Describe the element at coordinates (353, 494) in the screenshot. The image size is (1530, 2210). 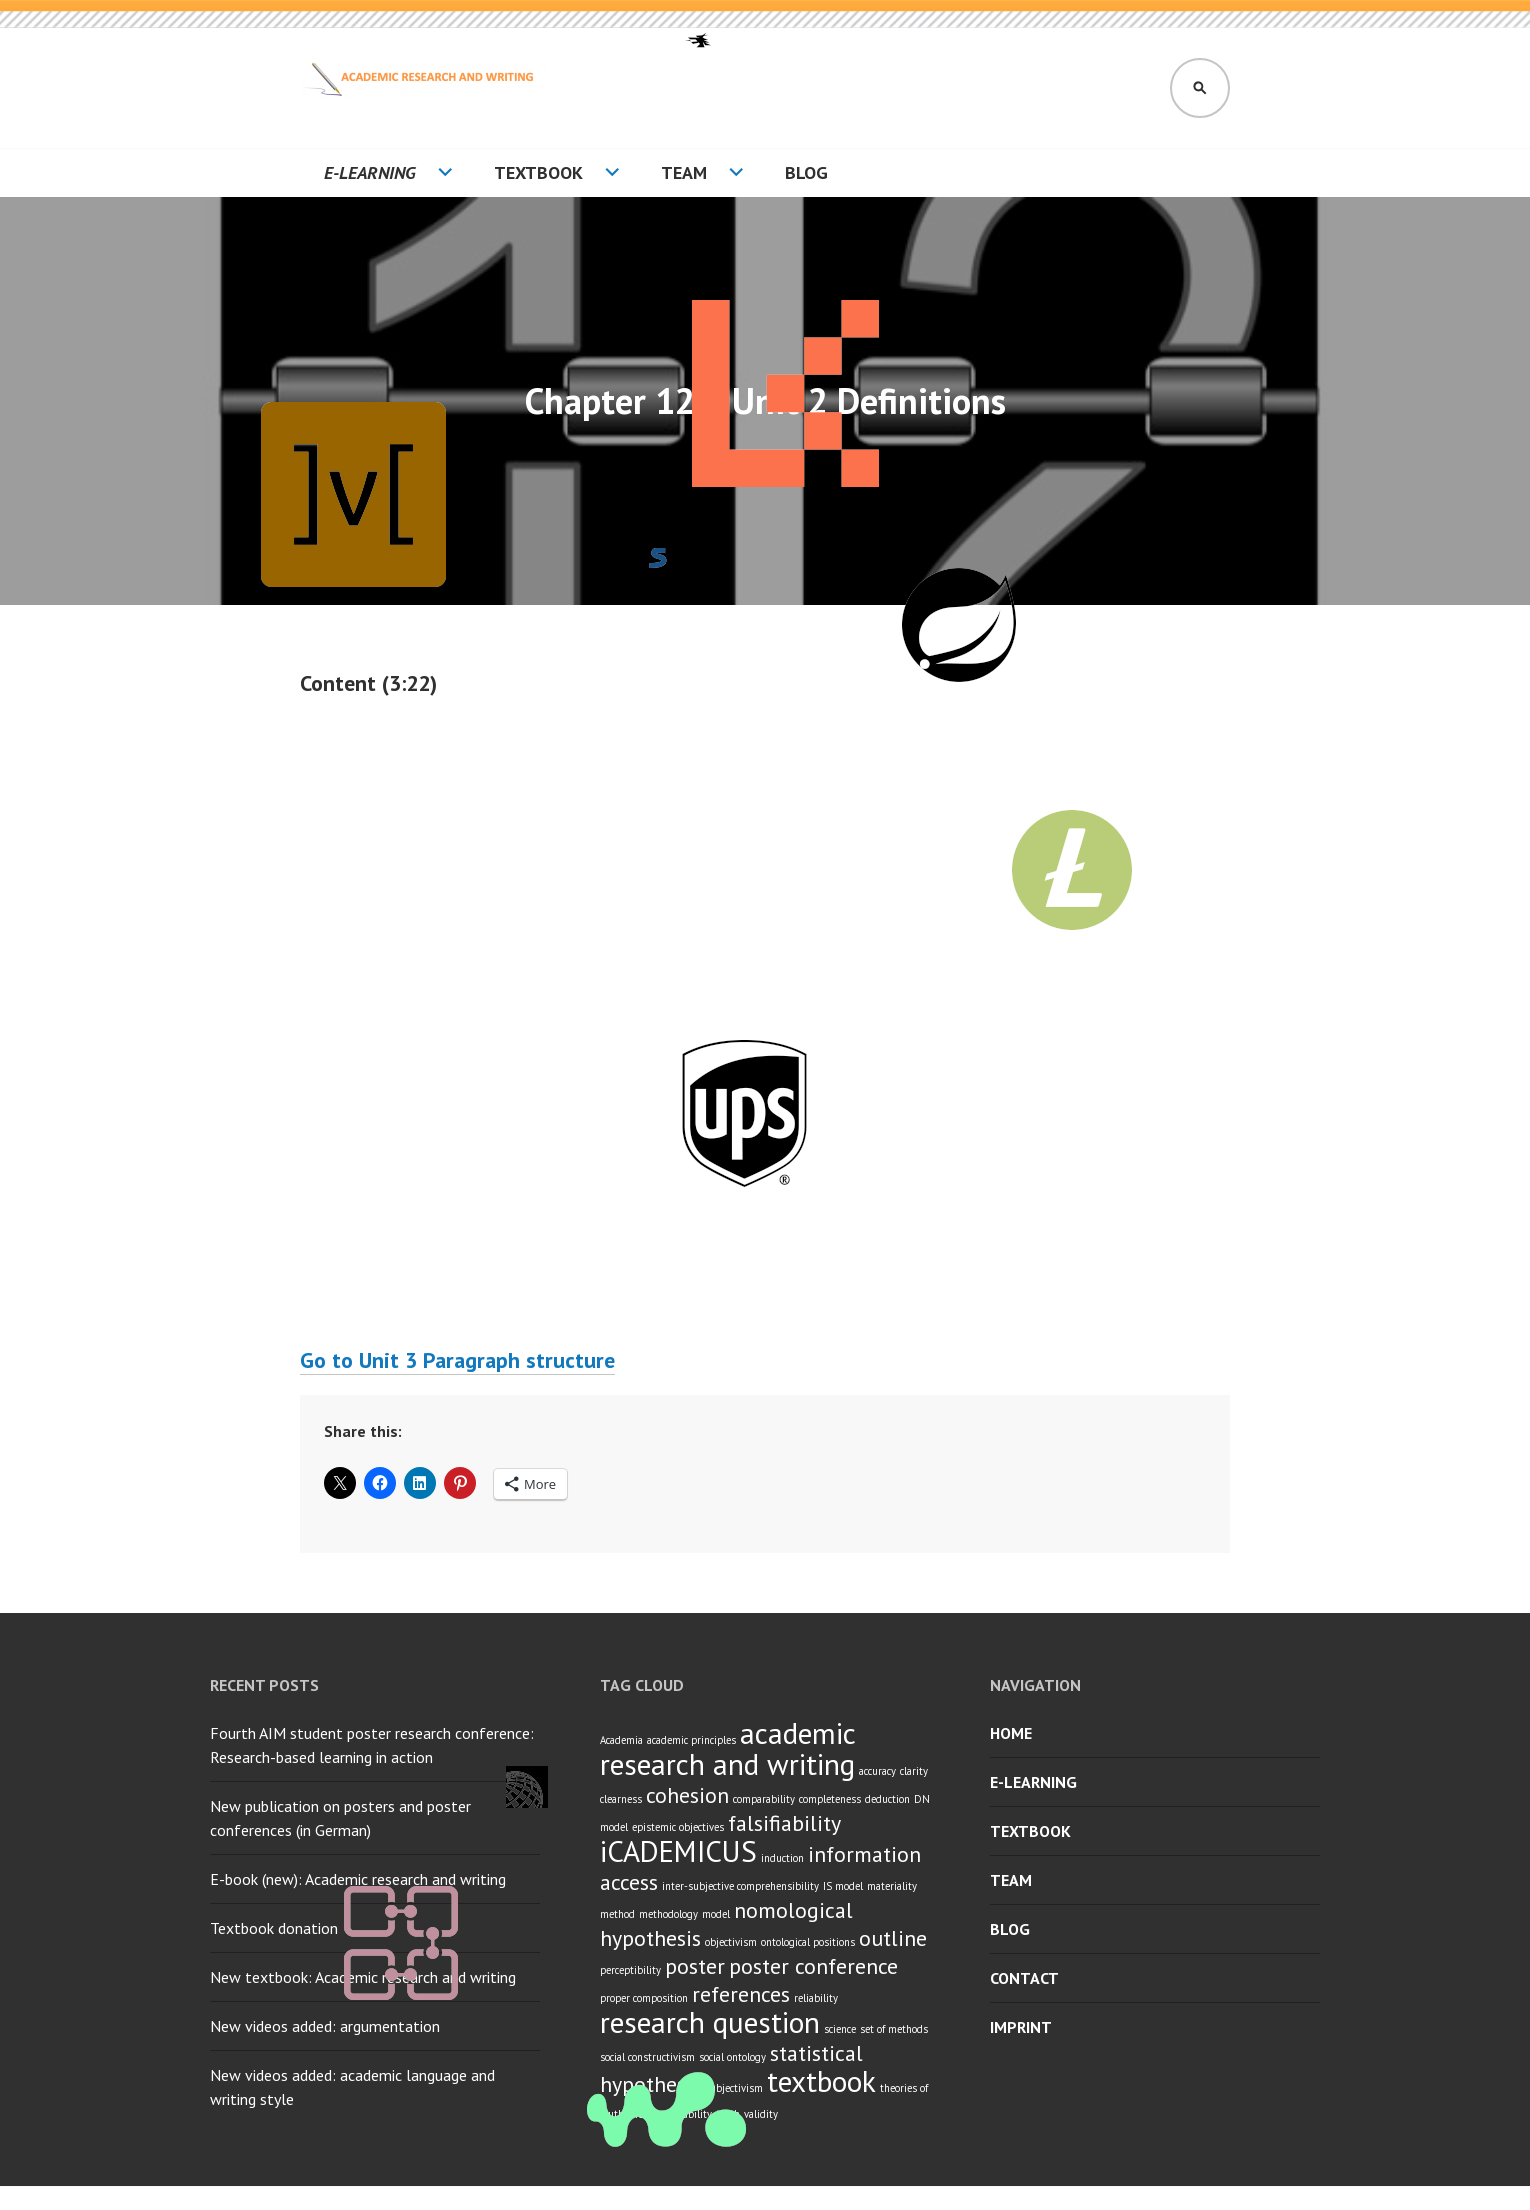
I see `MobX state management library logo` at that location.